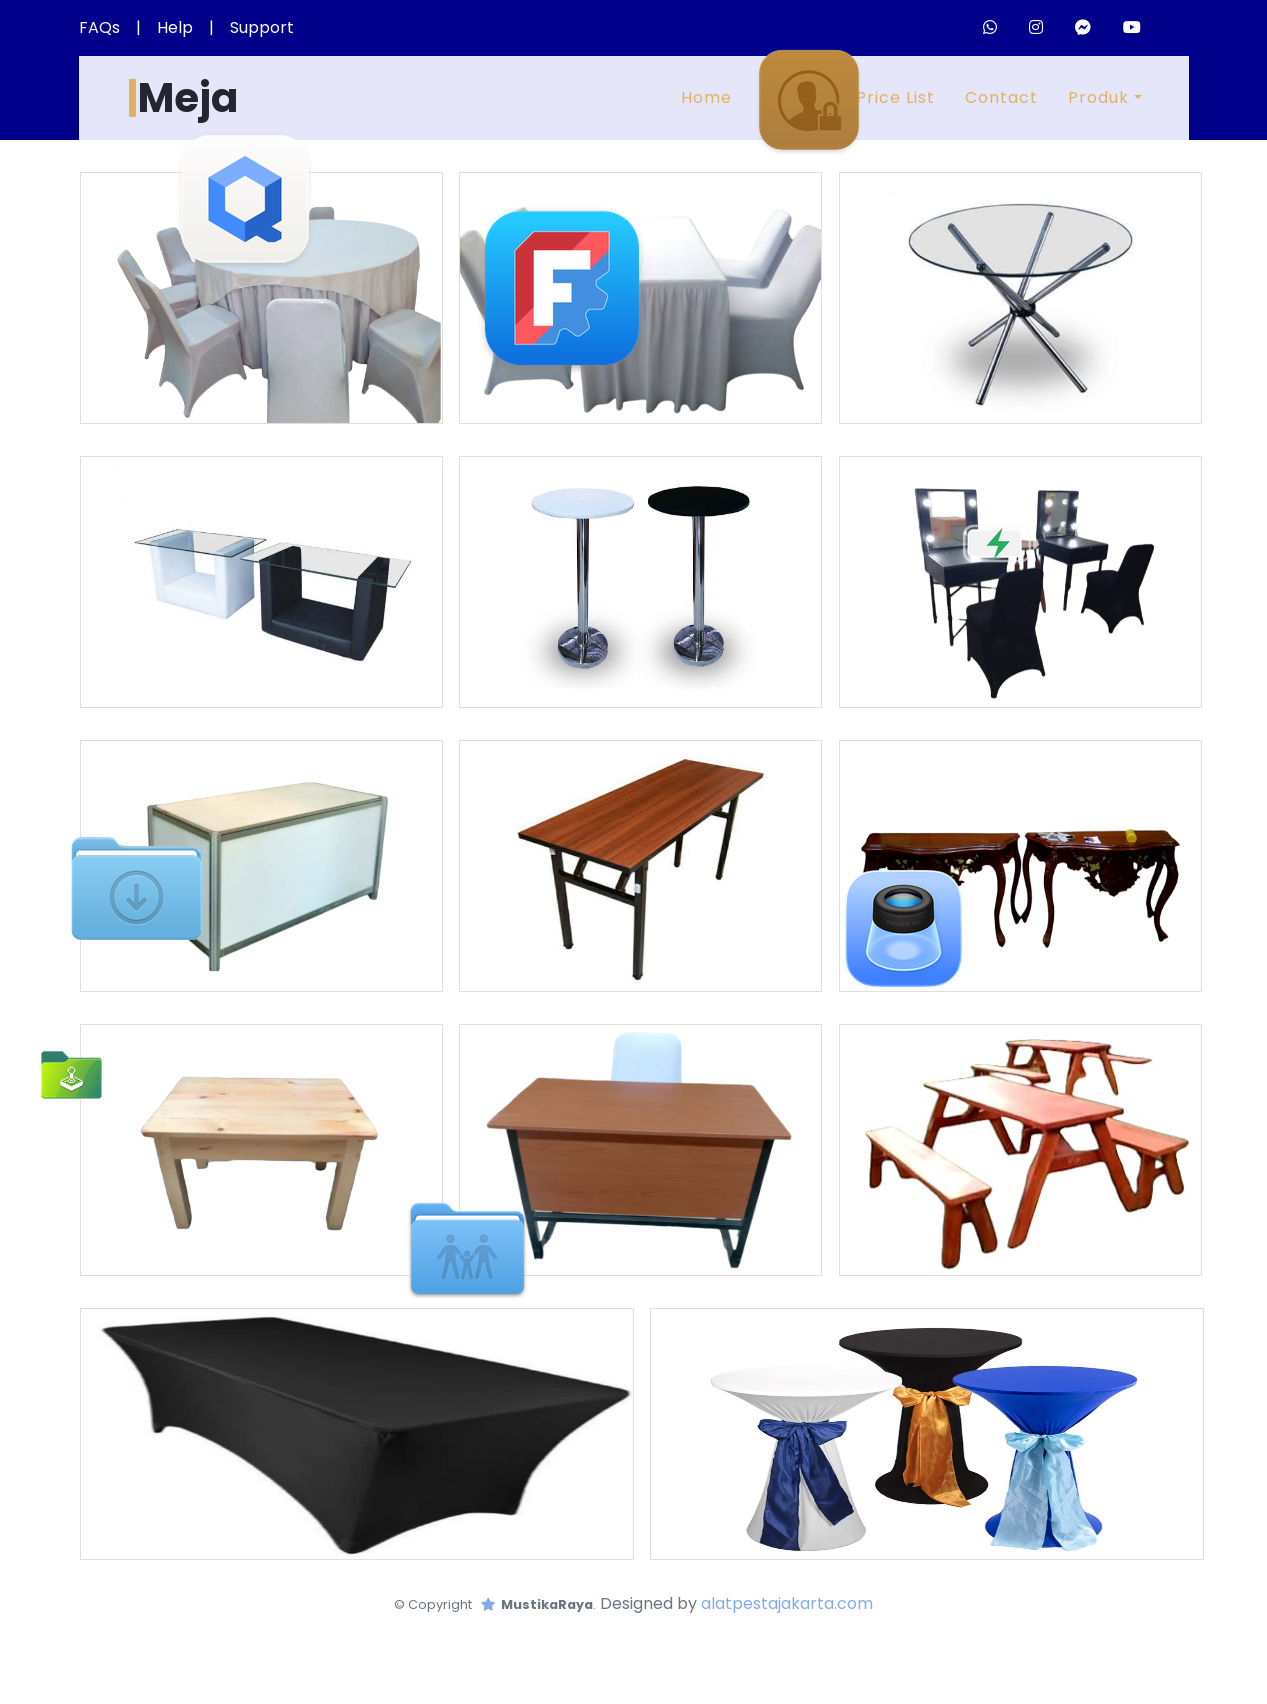  What do you see at coordinates (903, 928) in the screenshot?
I see `open preview app to view images and PDFs` at bounding box center [903, 928].